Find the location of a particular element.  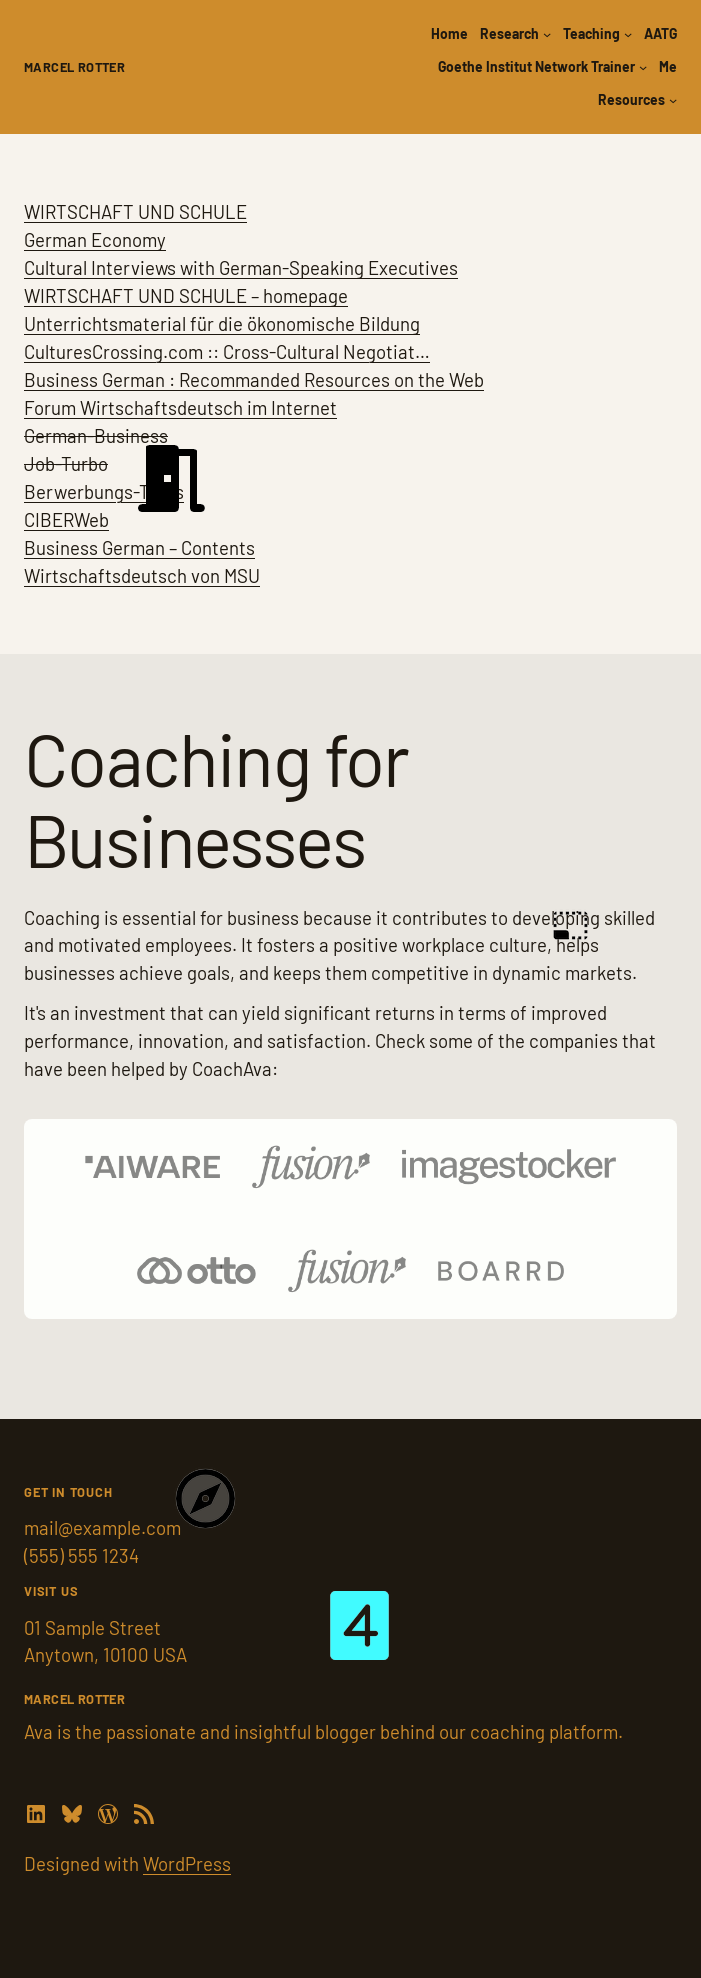

indicates step four in a multi-step process is located at coordinates (359, 1625).